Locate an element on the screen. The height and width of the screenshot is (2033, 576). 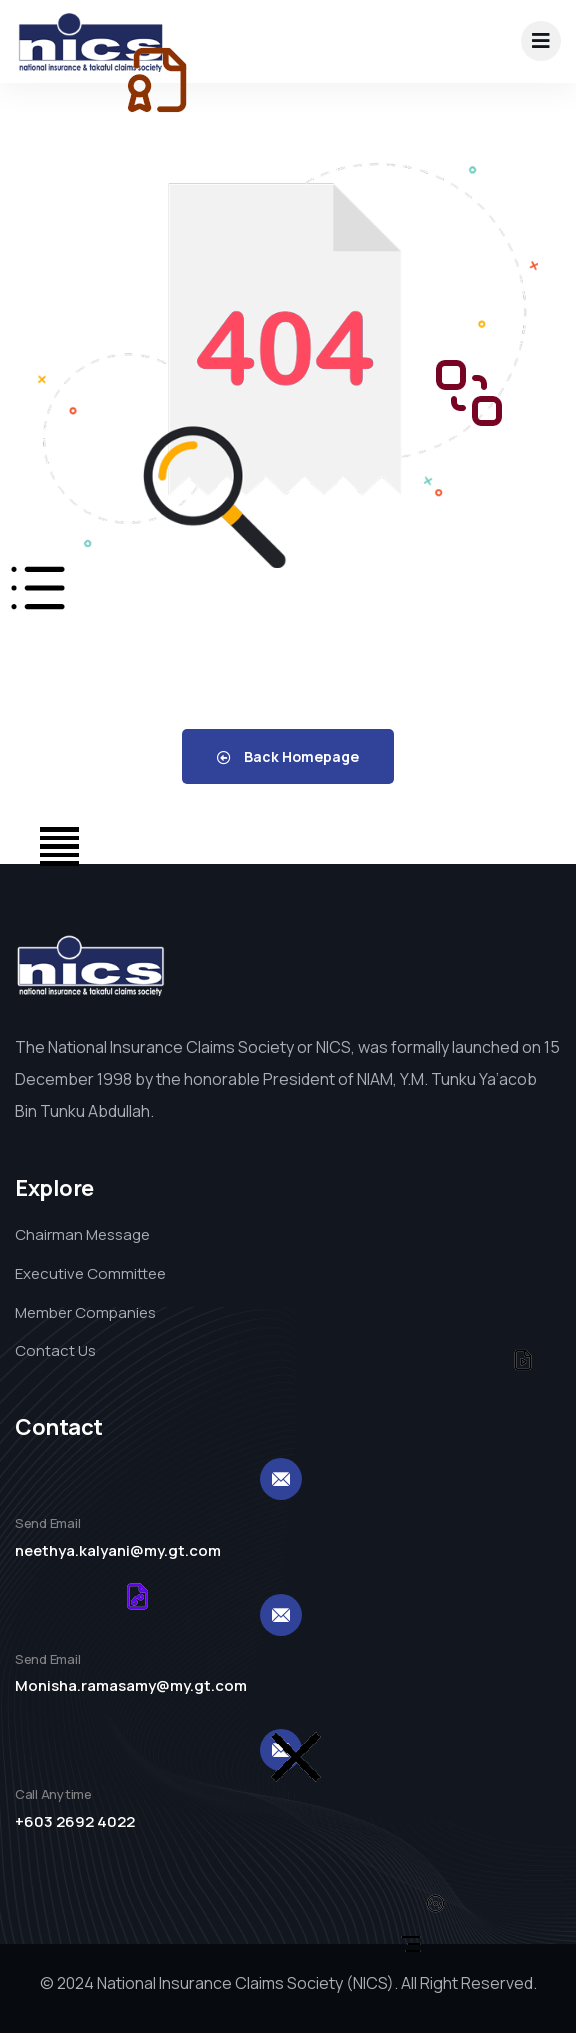
justify text alignment is located at coordinates (59, 846).